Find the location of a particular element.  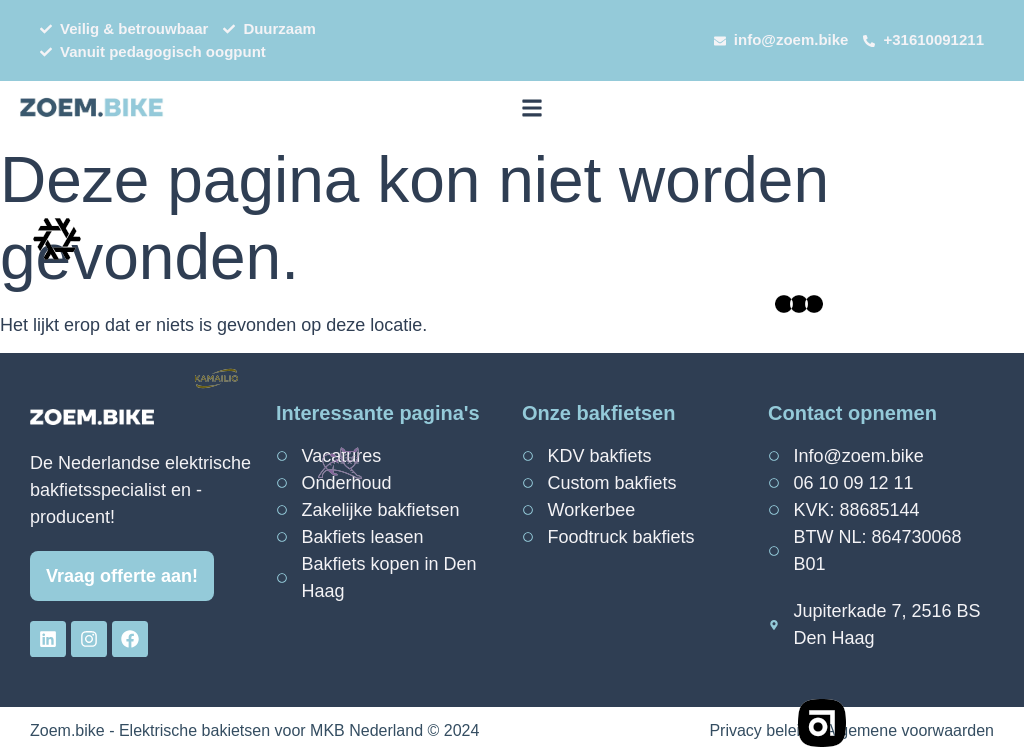

open the Letterboxd app is located at coordinates (799, 304).